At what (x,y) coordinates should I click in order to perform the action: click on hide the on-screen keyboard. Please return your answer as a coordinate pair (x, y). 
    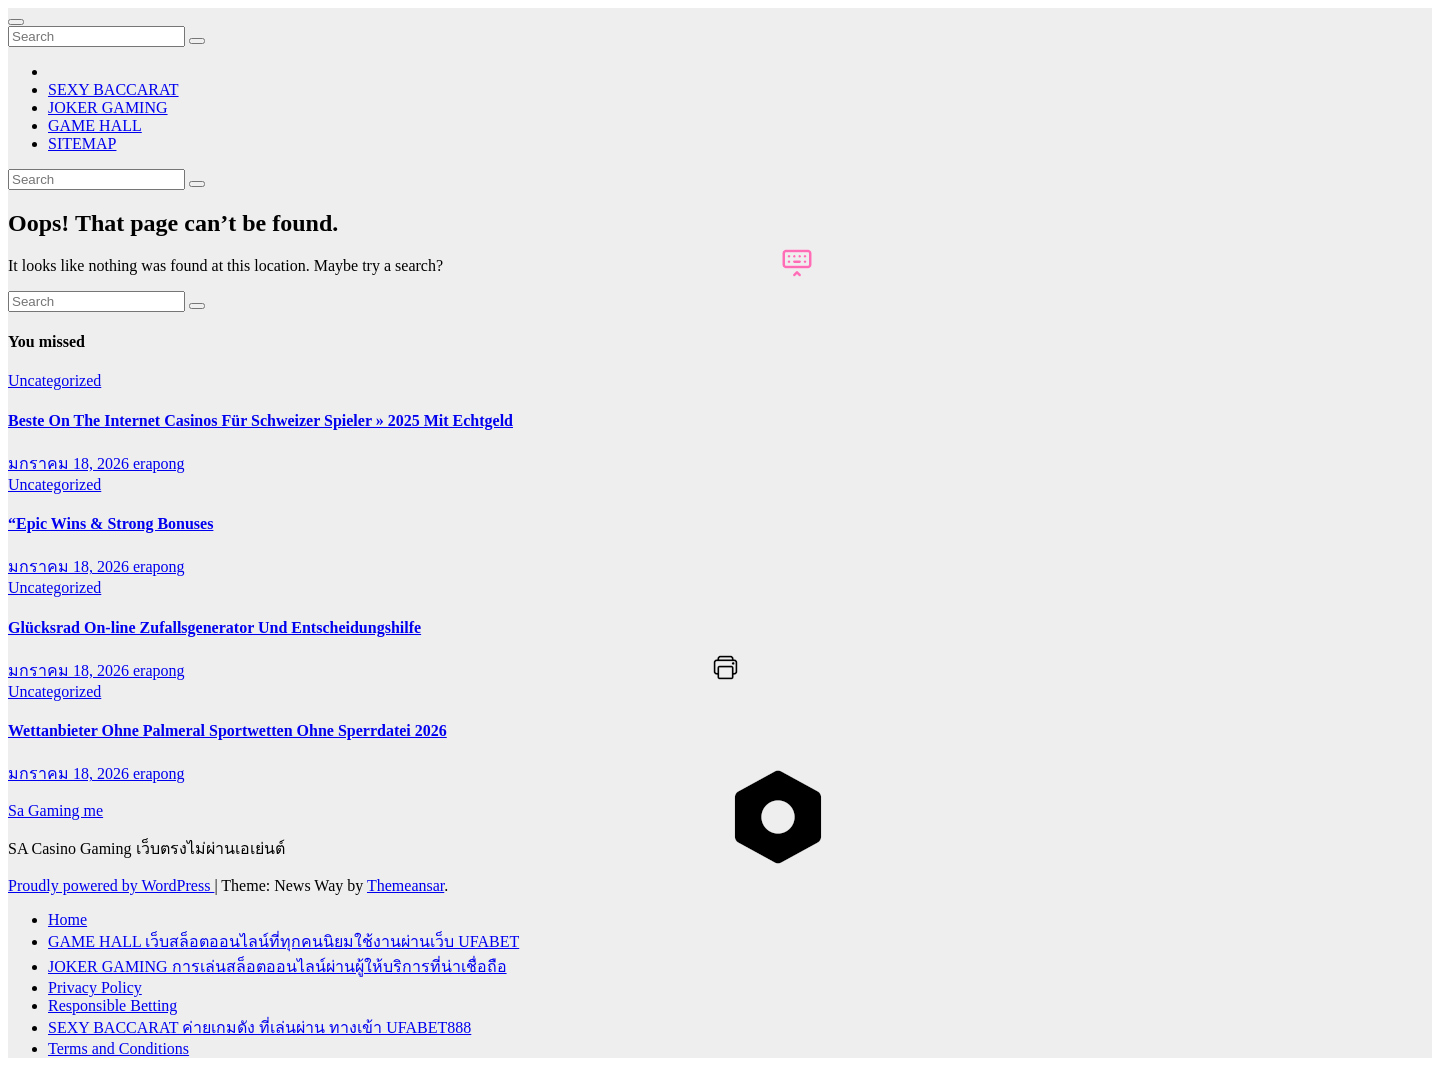
    Looking at the image, I should click on (797, 263).